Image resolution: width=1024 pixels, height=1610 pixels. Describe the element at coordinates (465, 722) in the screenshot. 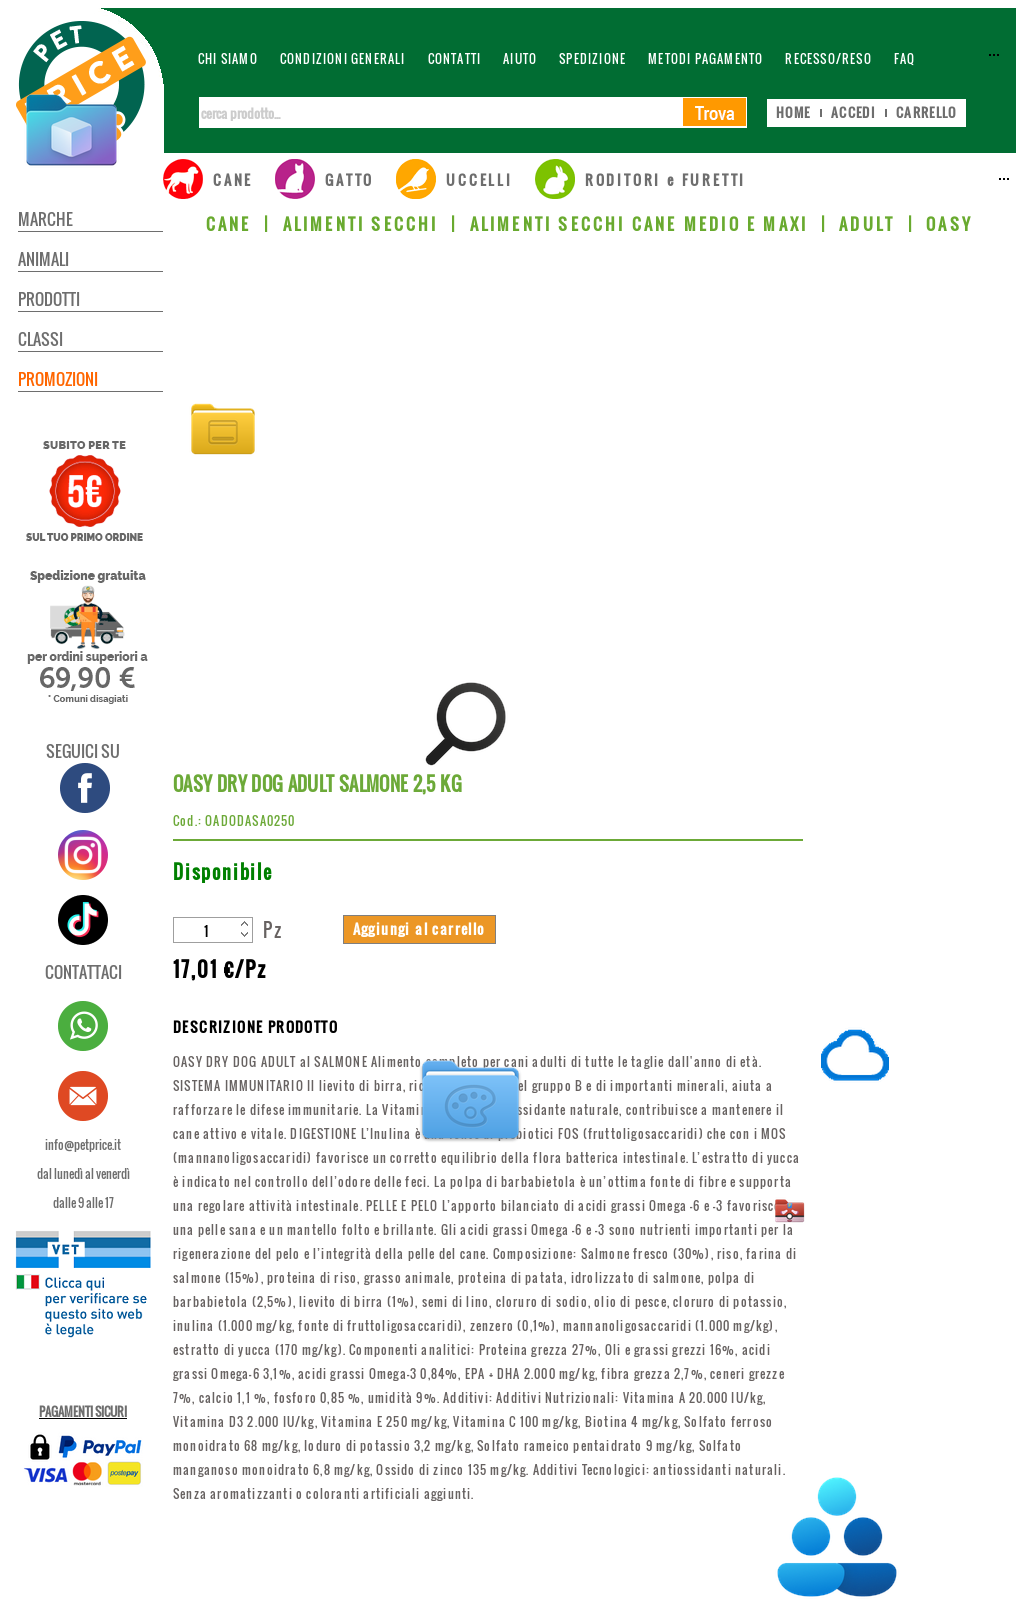

I see `open the search app` at that location.